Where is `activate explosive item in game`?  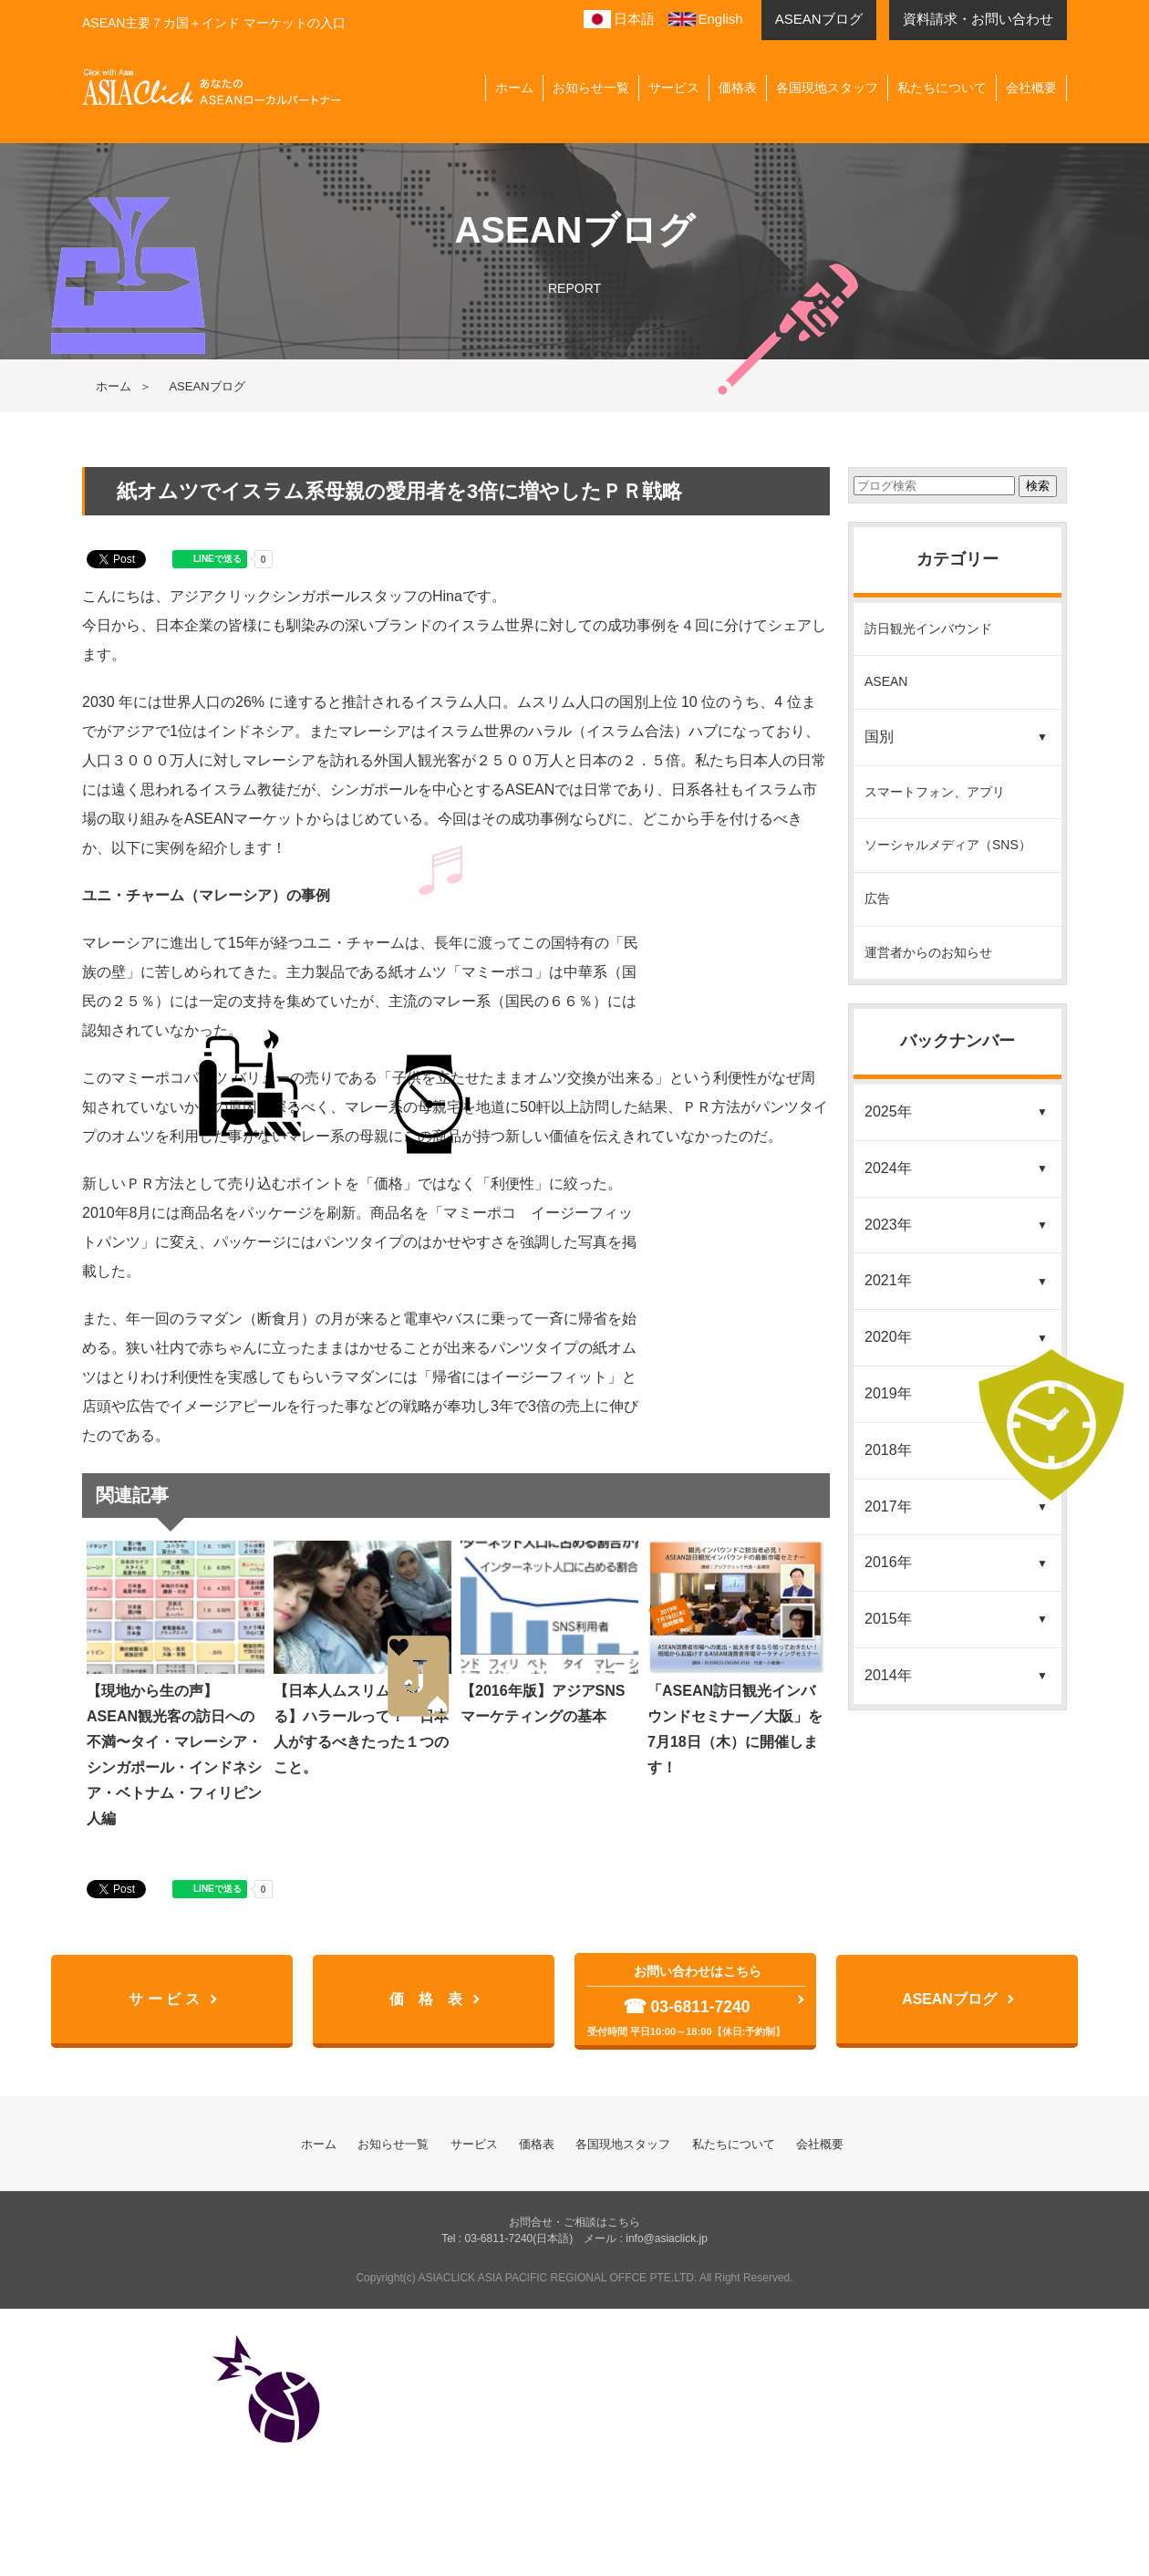
activate explosive item in game is located at coordinates (265, 2389).